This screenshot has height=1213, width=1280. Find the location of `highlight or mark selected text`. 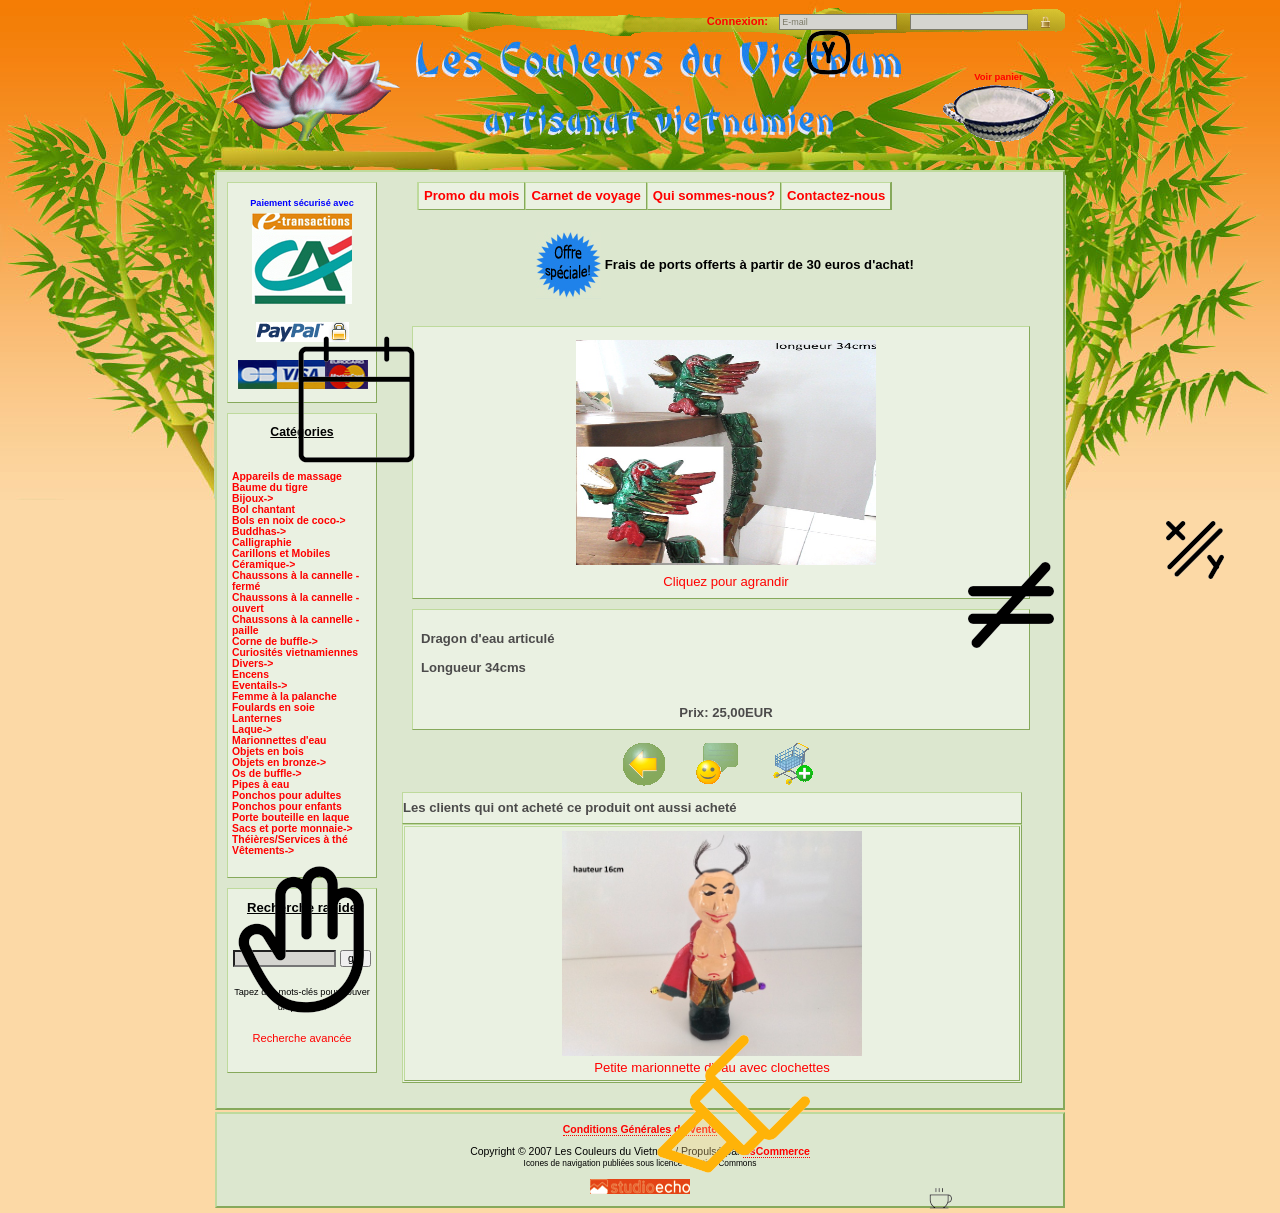

highlight or mark selected text is located at coordinates (728, 1111).